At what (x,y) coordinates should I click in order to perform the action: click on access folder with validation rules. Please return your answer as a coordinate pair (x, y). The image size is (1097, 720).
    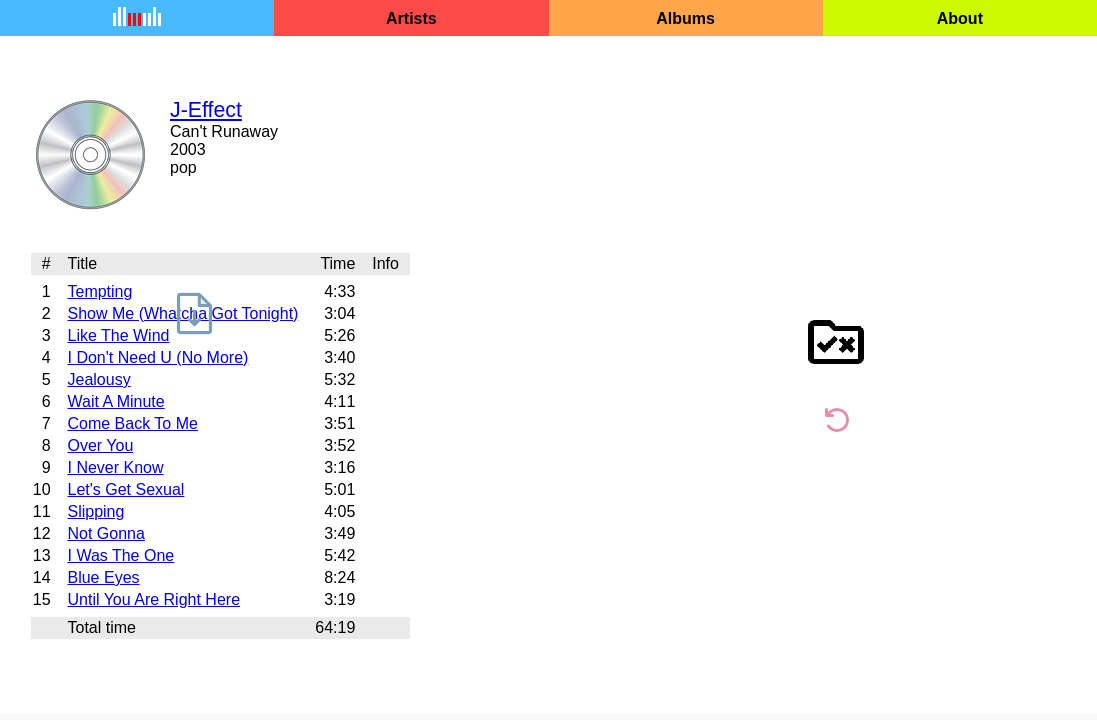
    Looking at the image, I should click on (836, 342).